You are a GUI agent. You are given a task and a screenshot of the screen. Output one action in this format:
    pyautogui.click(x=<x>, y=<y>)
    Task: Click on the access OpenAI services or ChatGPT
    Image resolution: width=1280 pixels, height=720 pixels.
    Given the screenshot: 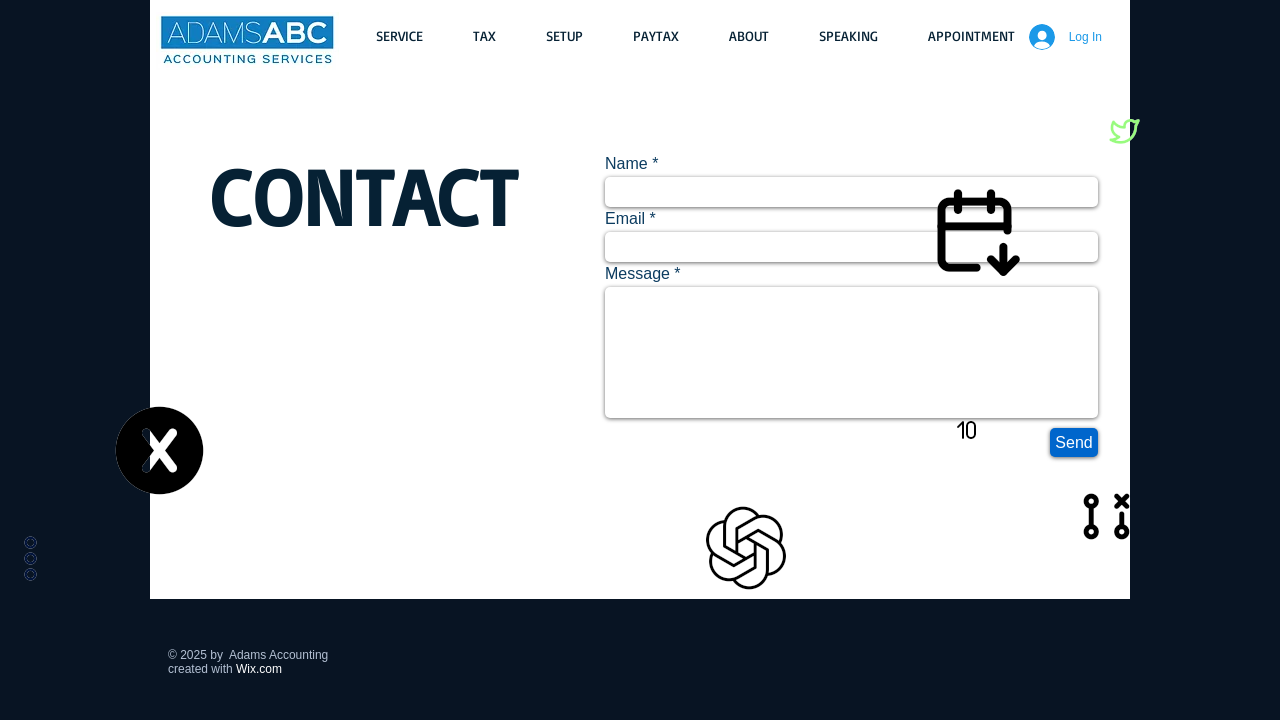 What is the action you would take?
    pyautogui.click(x=746, y=548)
    